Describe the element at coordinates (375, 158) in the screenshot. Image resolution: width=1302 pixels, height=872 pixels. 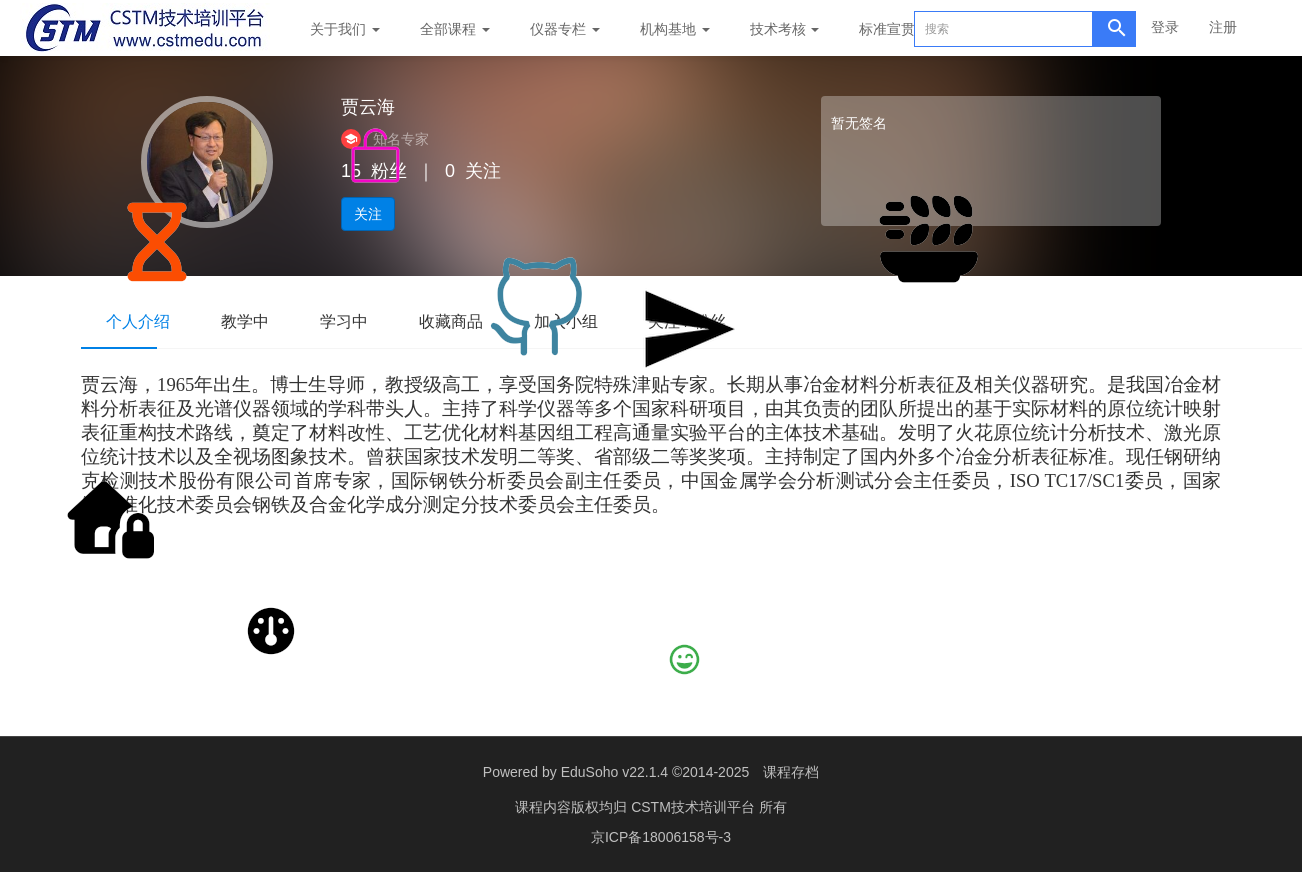
I see `unlock this item or content` at that location.